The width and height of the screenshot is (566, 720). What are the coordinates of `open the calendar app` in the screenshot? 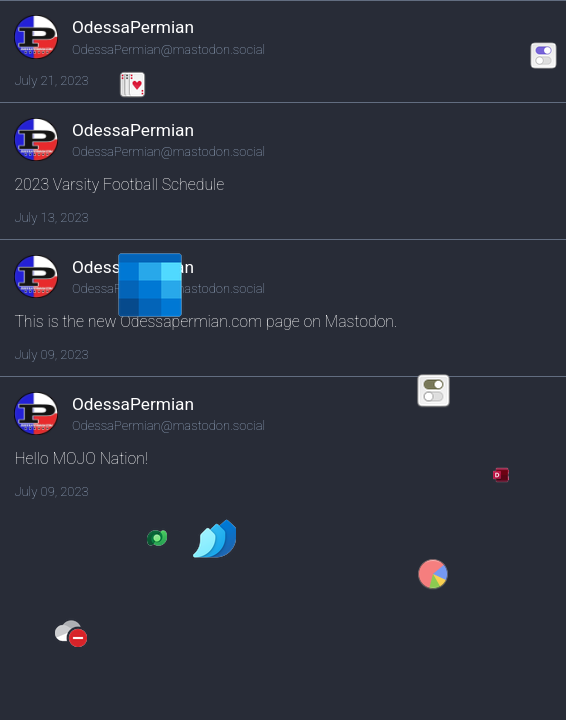 It's located at (150, 285).